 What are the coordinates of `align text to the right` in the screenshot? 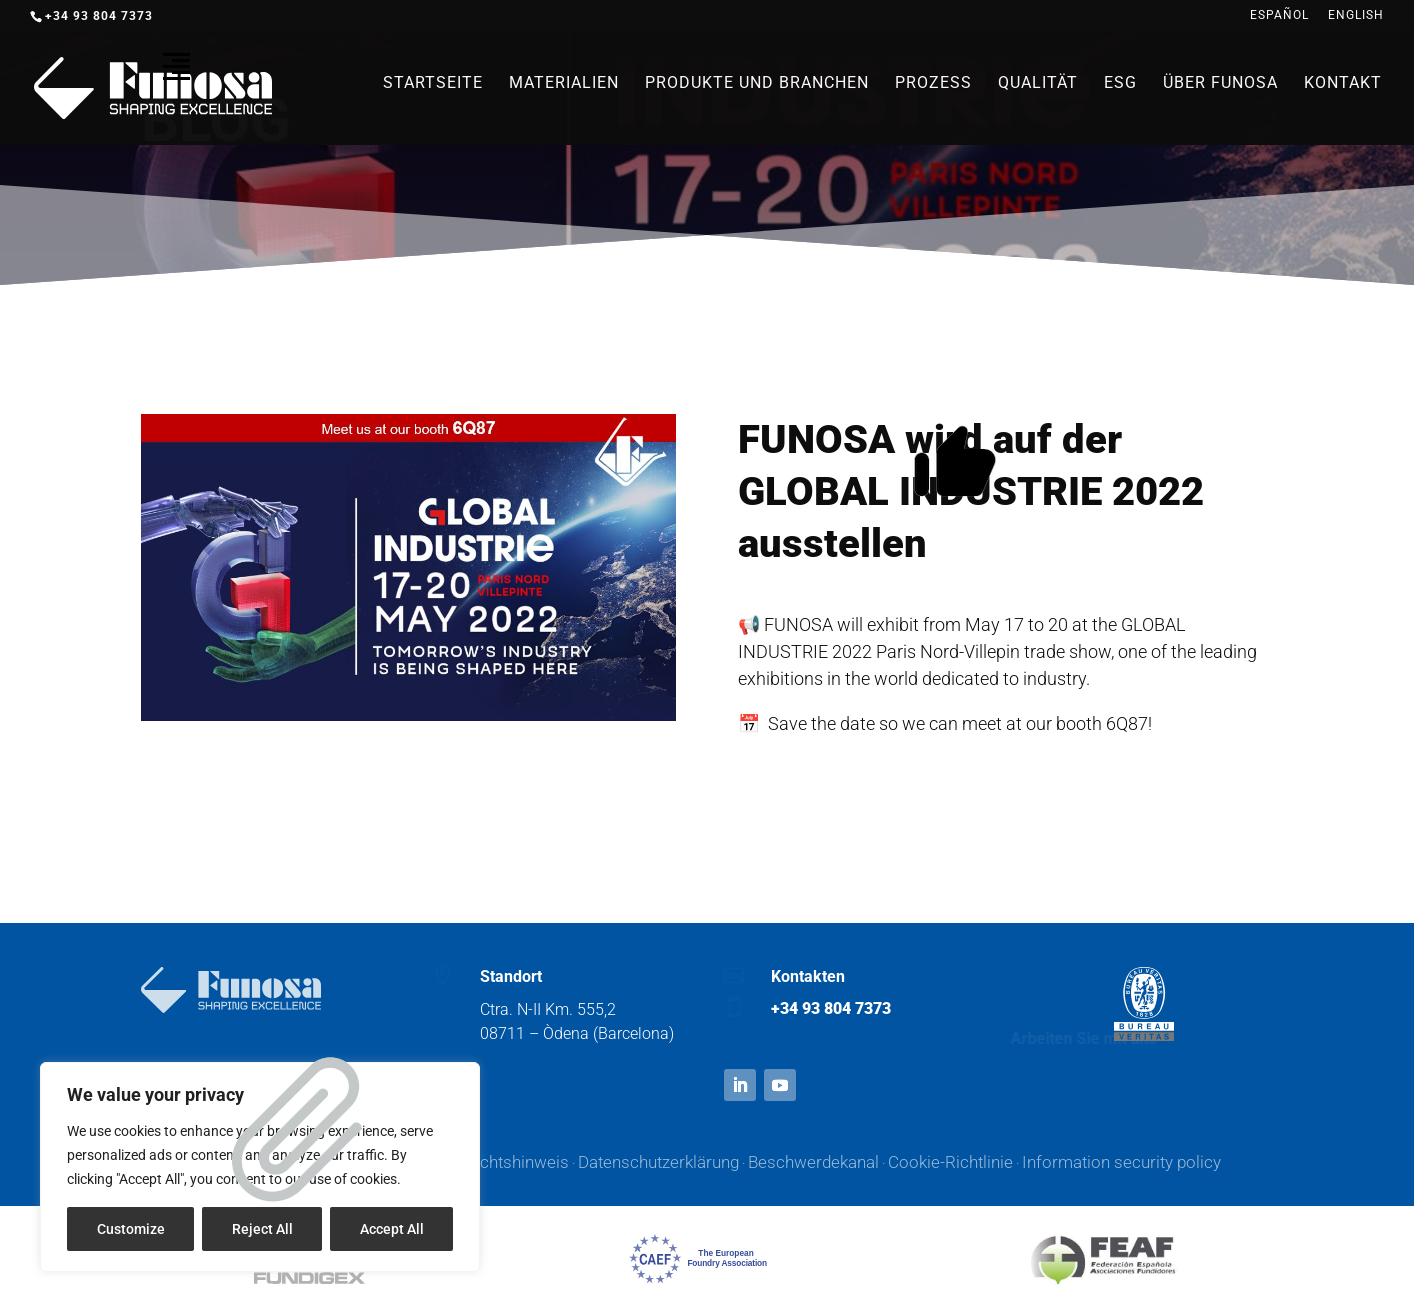 It's located at (176, 66).